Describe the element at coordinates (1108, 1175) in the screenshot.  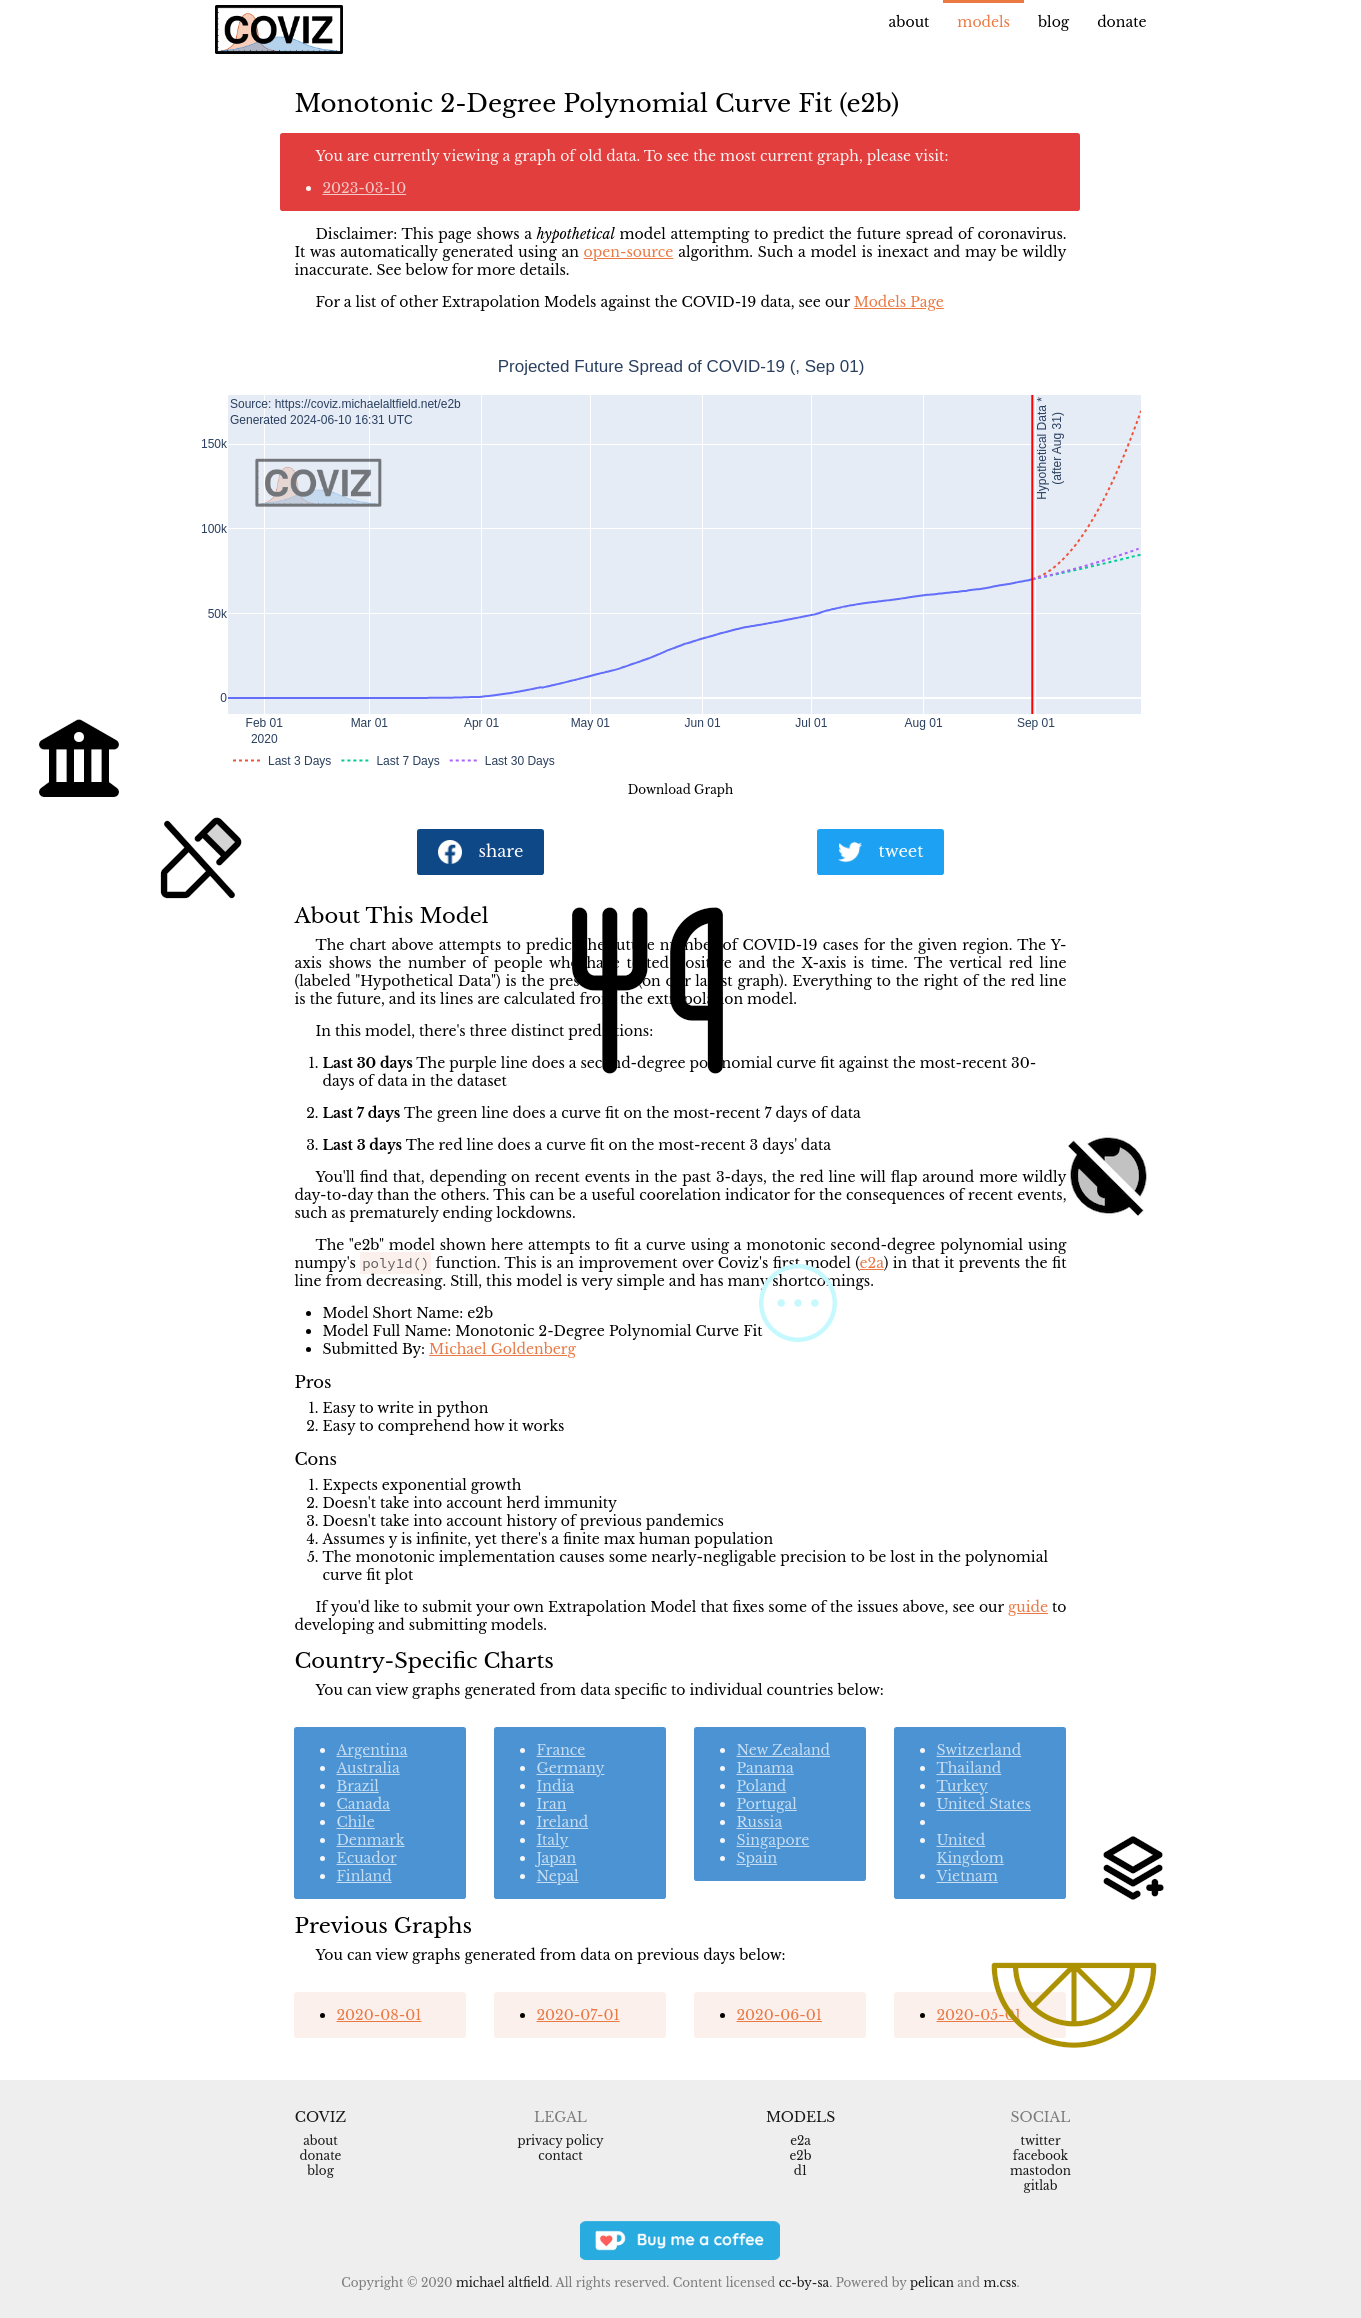
I see `disable public visibility` at that location.